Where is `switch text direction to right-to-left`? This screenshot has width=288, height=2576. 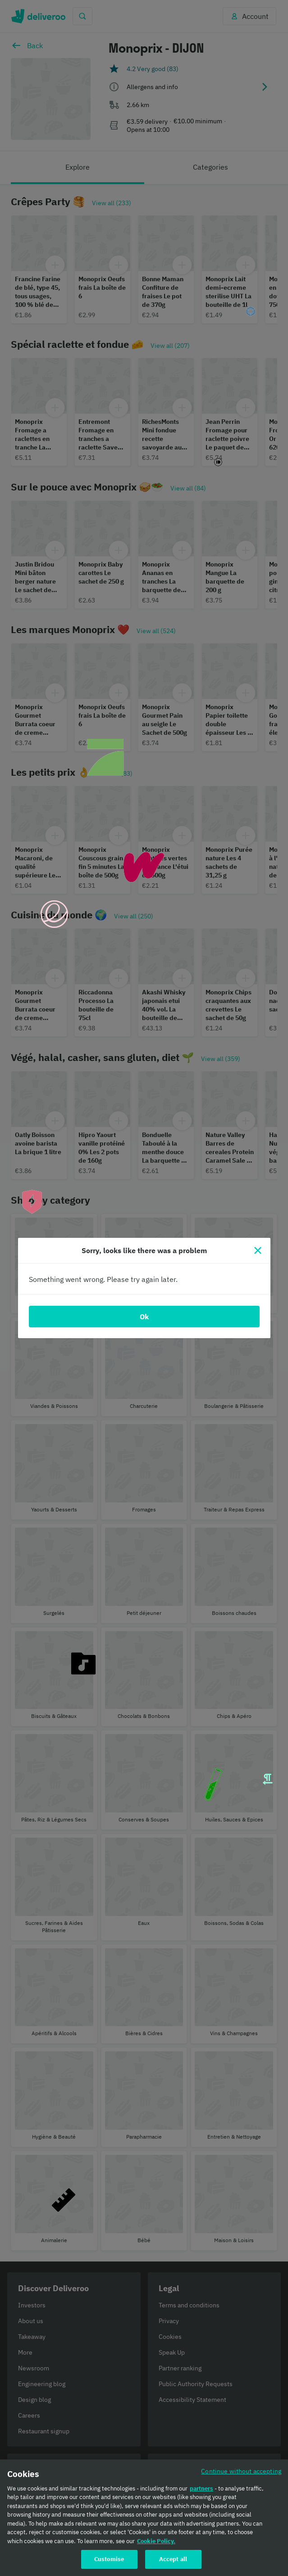 switch text direction to right-to-left is located at coordinates (268, 1779).